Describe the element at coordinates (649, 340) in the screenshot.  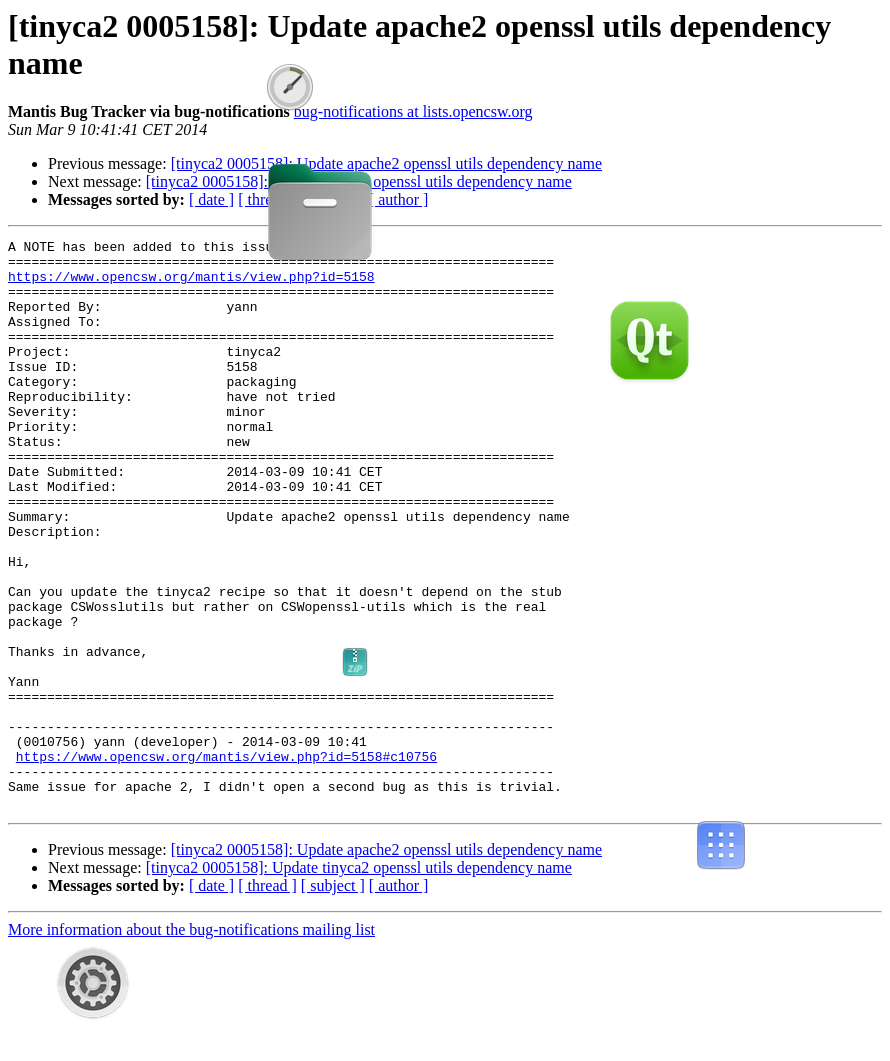
I see `launch Qt D-Bus Viewer application` at that location.